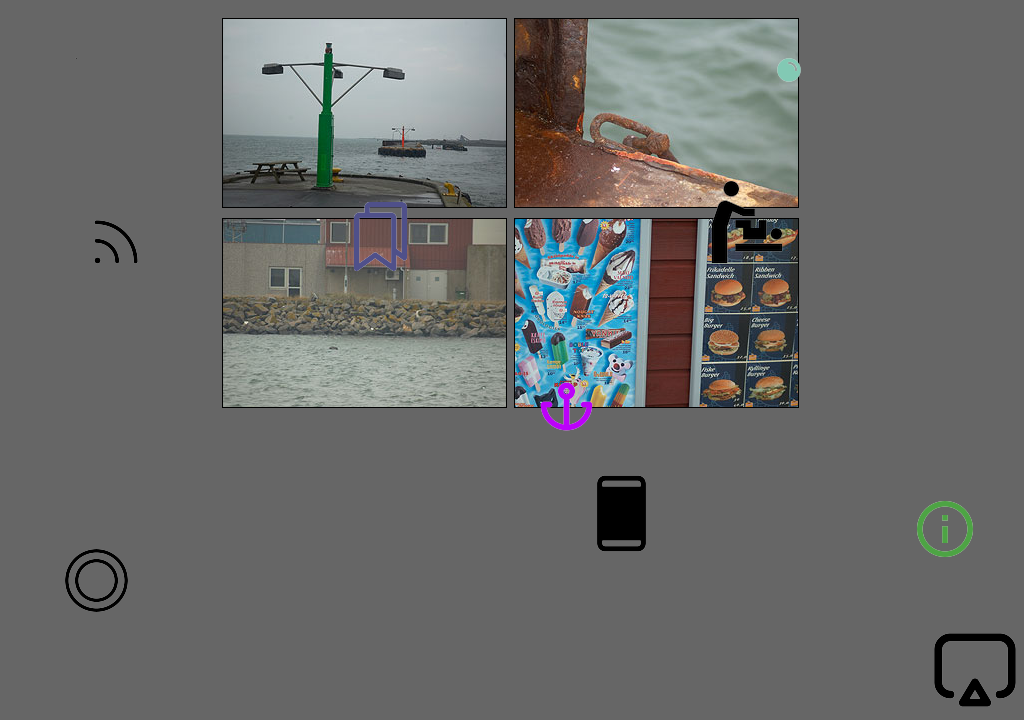 The image size is (1024, 720). What do you see at coordinates (113, 245) in the screenshot?
I see `subscribe to RSS feed` at bounding box center [113, 245].